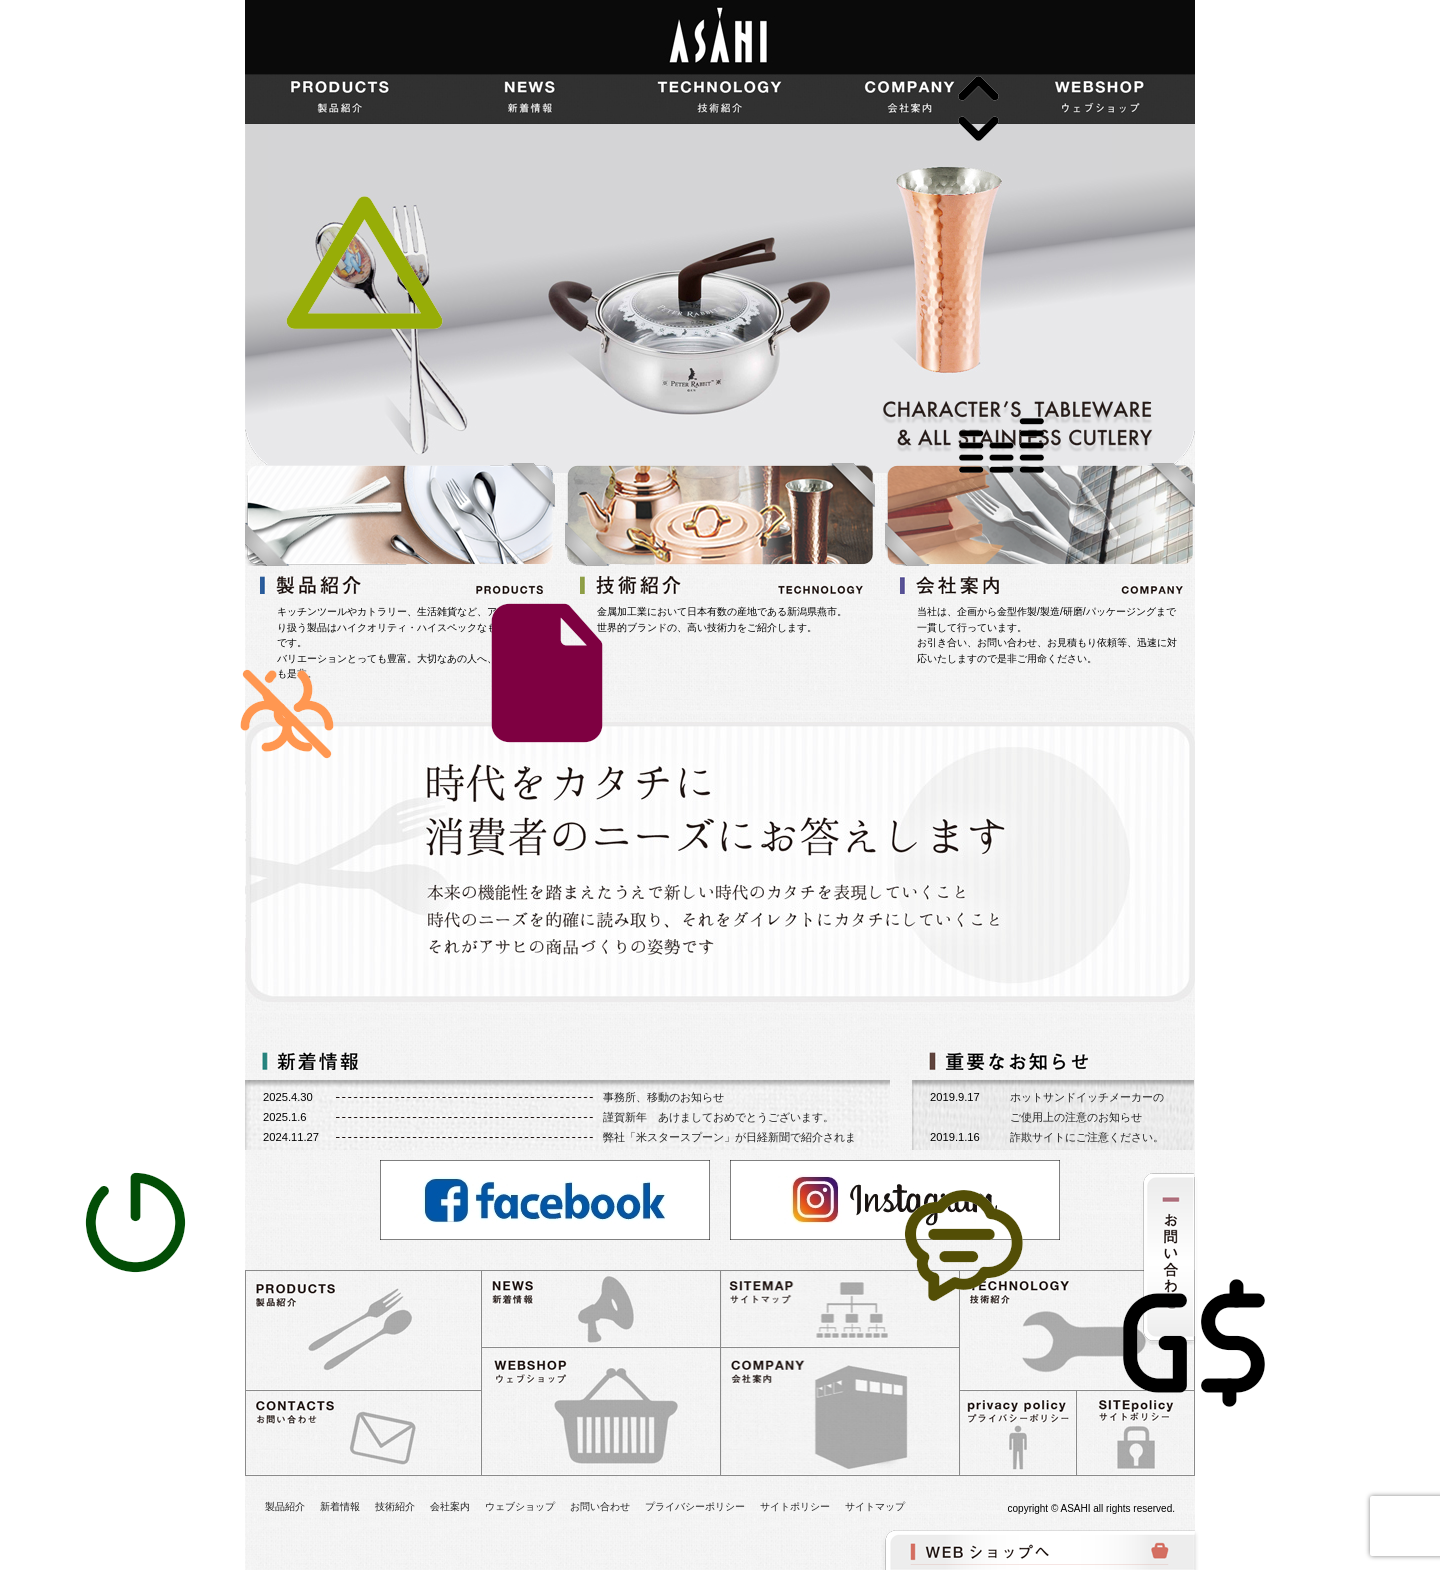 The height and width of the screenshot is (1570, 1440). What do you see at coordinates (287, 714) in the screenshot?
I see `indicates biohazard warning is disabled` at bounding box center [287, 714].